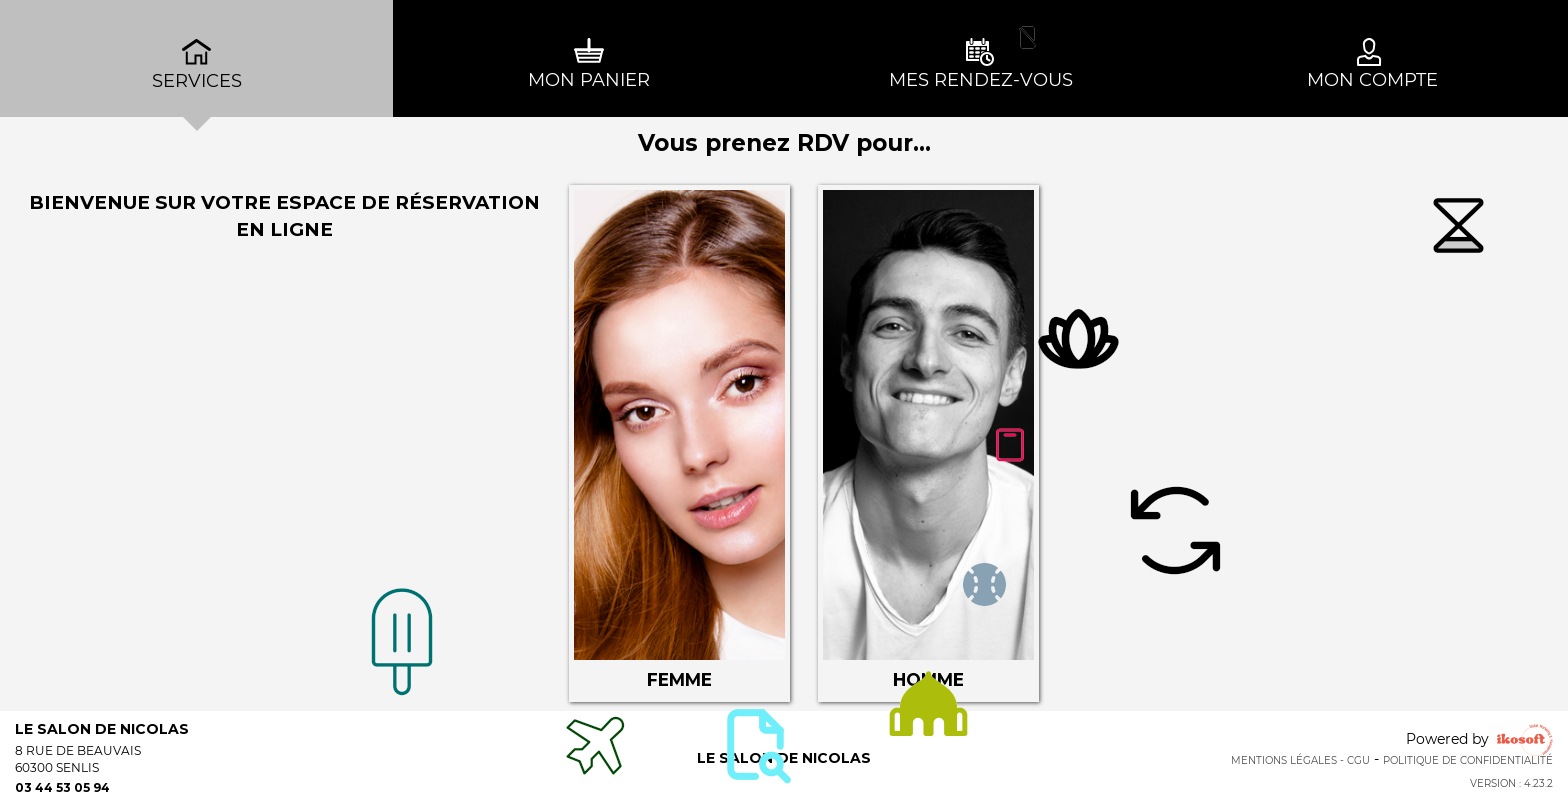 The width and height of the screenshot is (1568, 799). I want to click on access summer or seasonal content, so click(402, 640).